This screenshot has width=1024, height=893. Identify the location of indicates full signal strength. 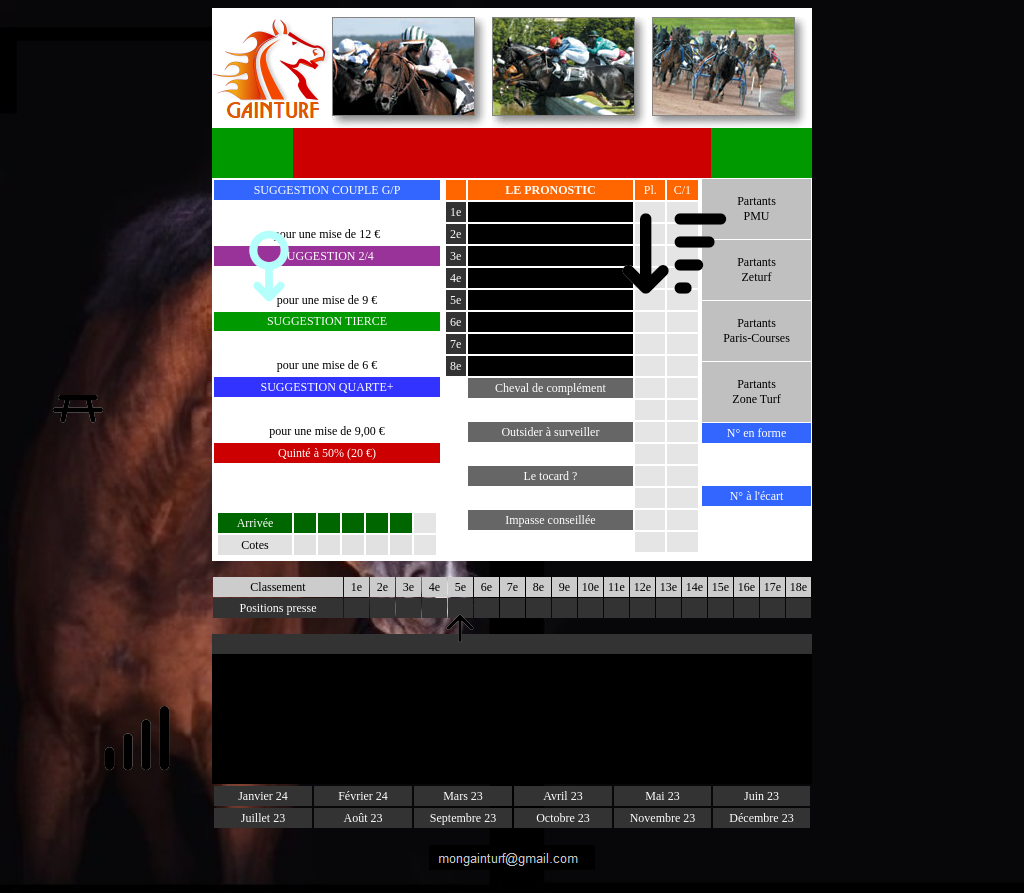
(137, 738).